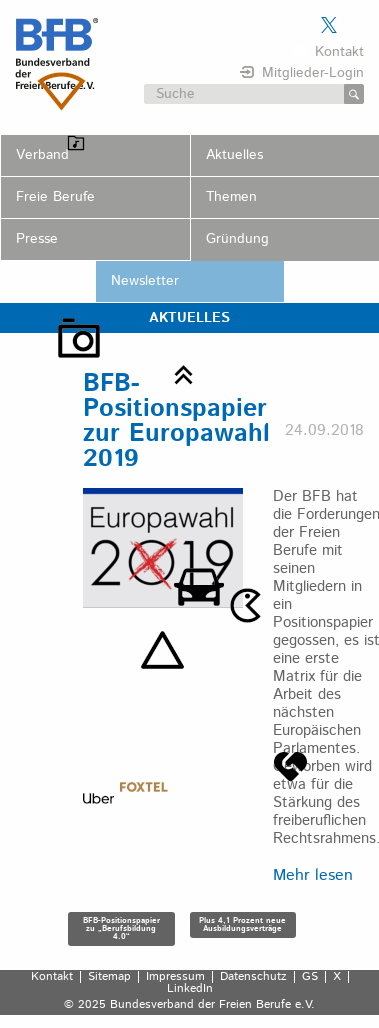 This screenshot has height=1028, width=379. I want to click on open your music folder, so click(76, 143).